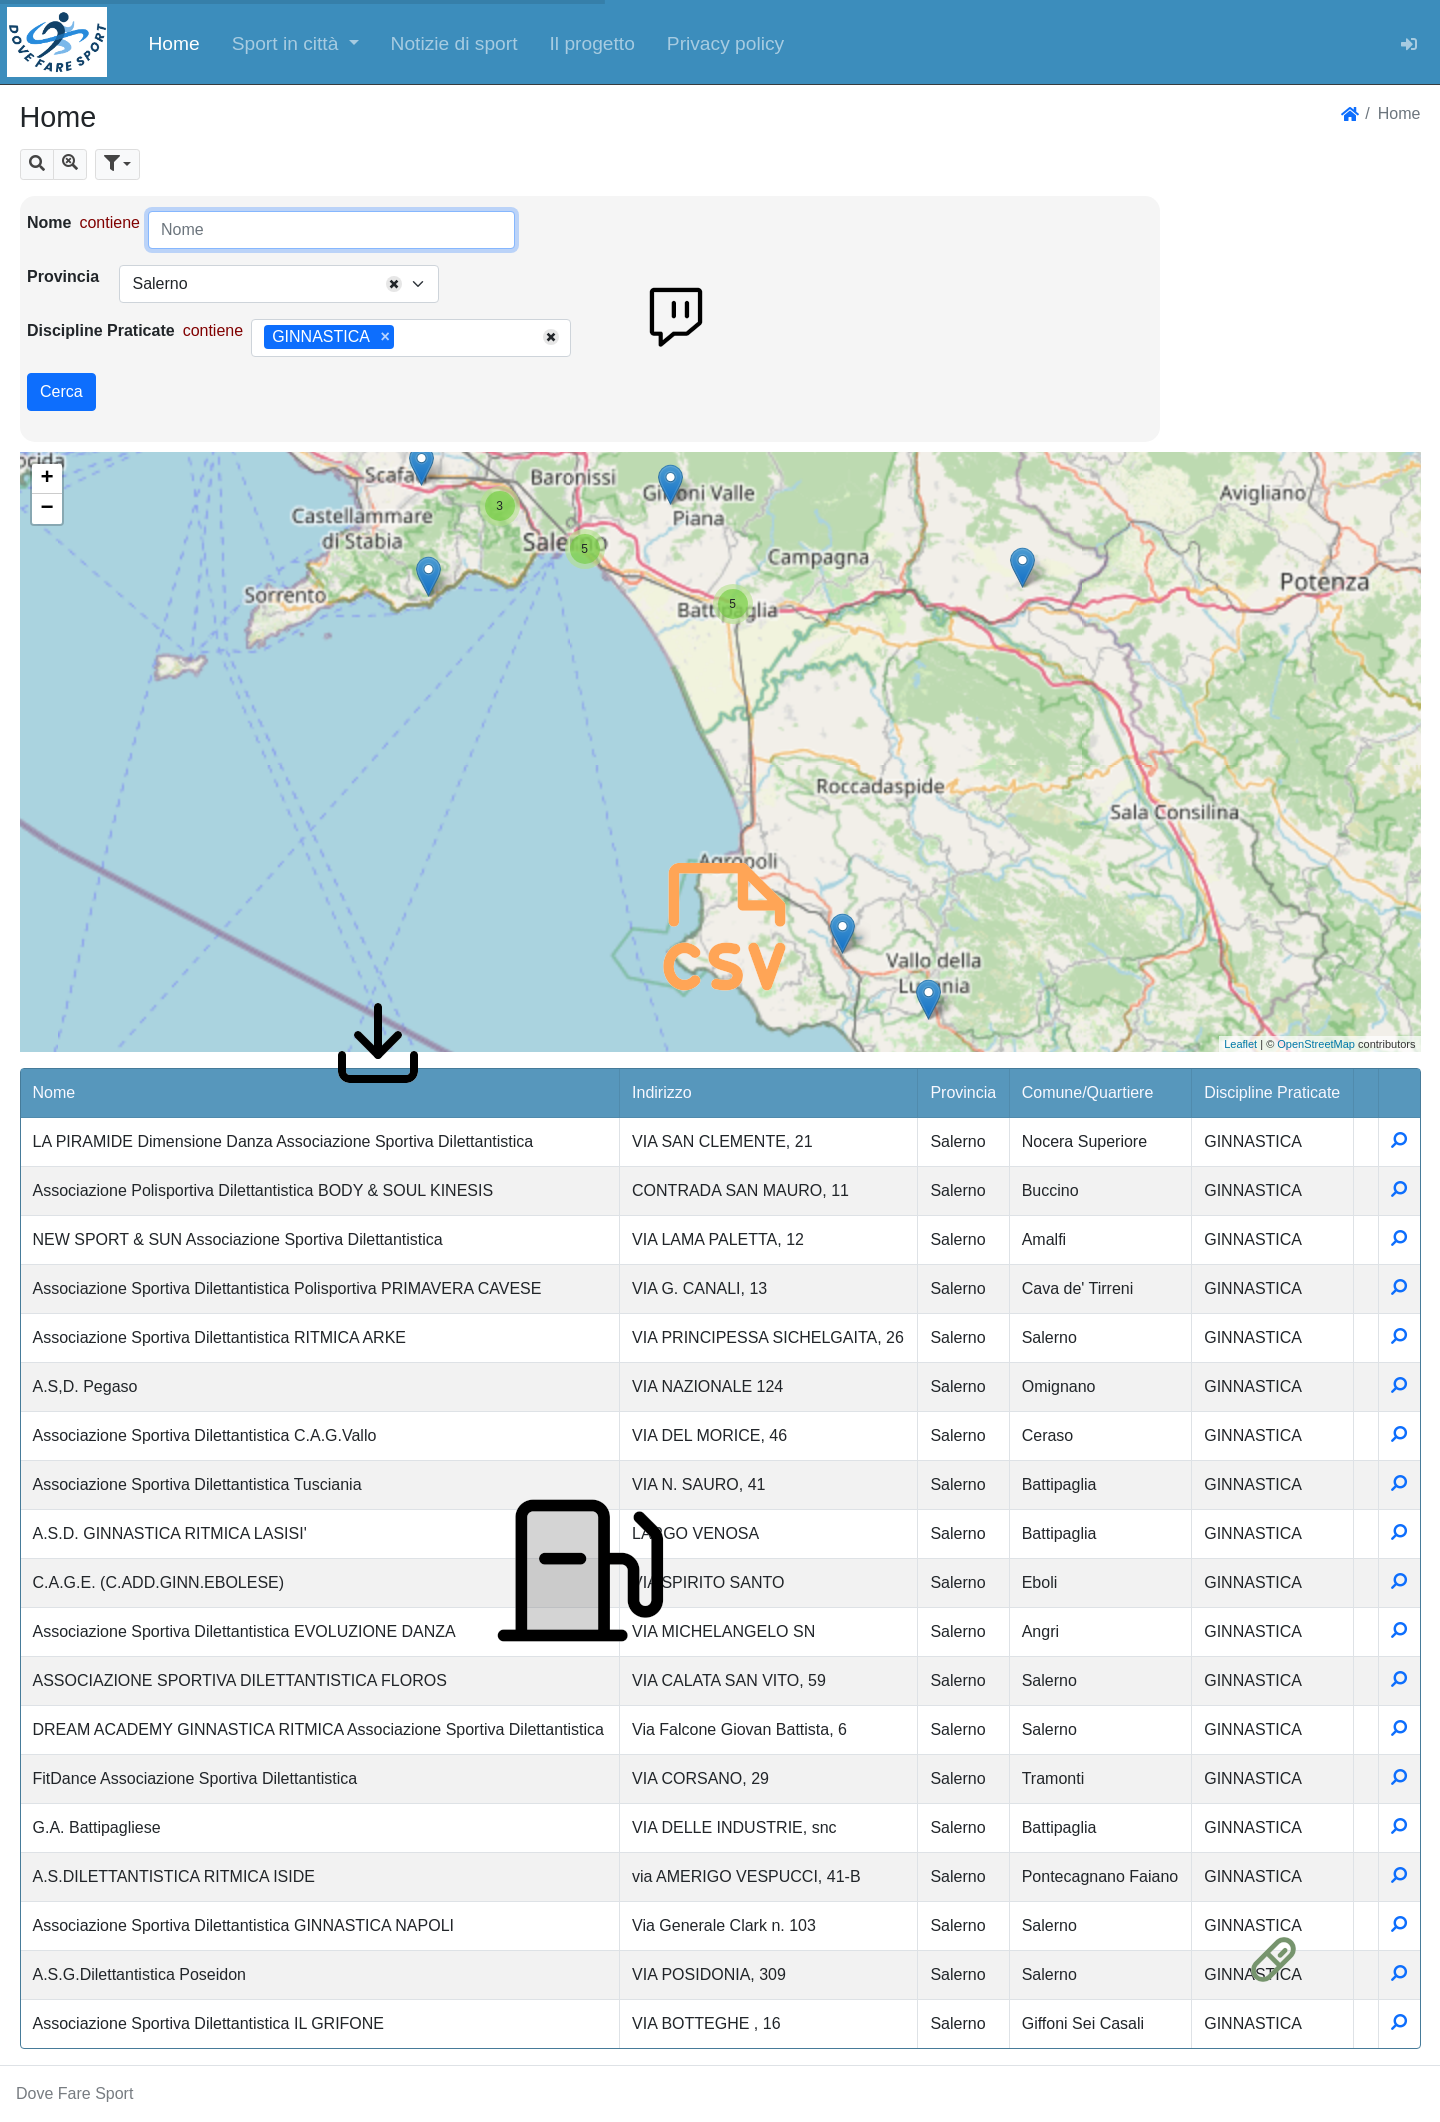 The height and width of the screenshot is (2122, 1440). What do you see at coordinates (574, 1570) in the screenshot?
I see `find nearby gas stations` at bounding box center [574, 1570].